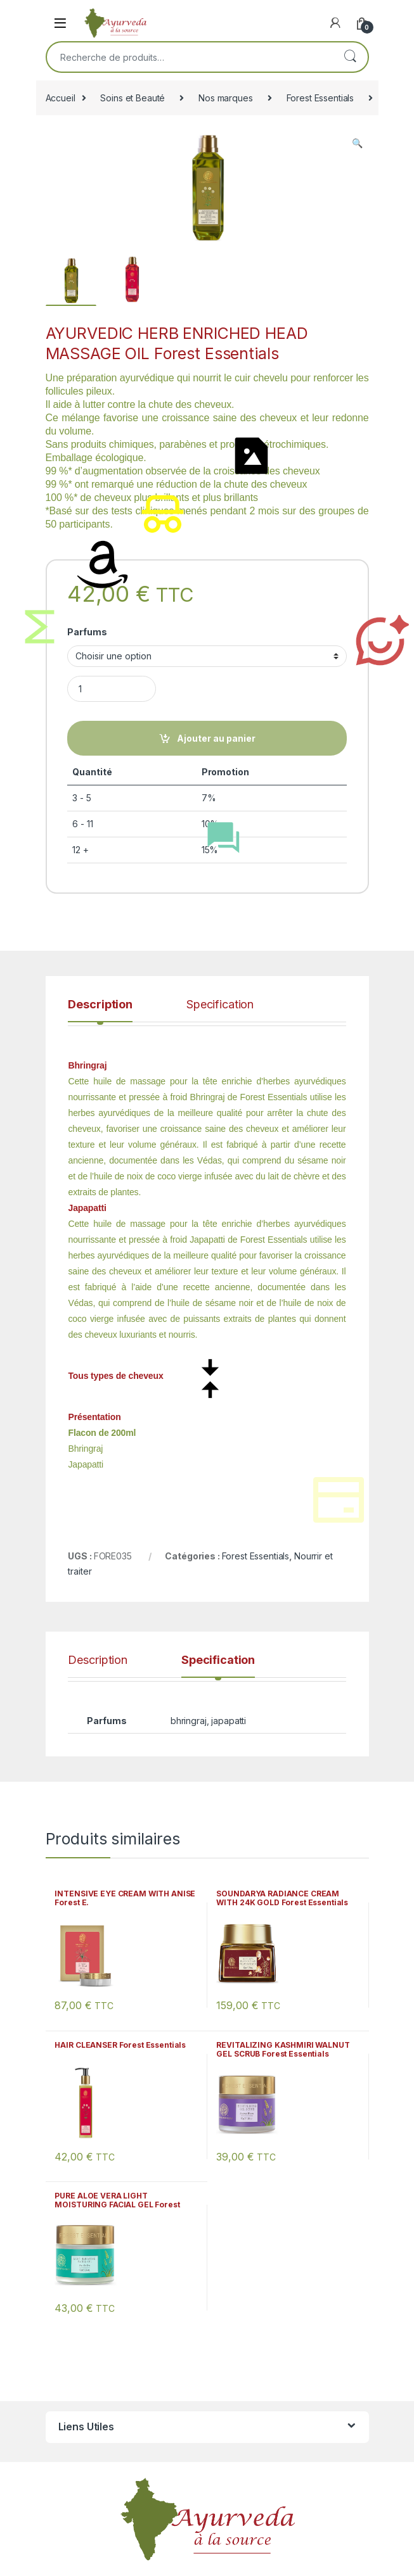  I want to click on incognito or private browsing mode, so click(162, 514).